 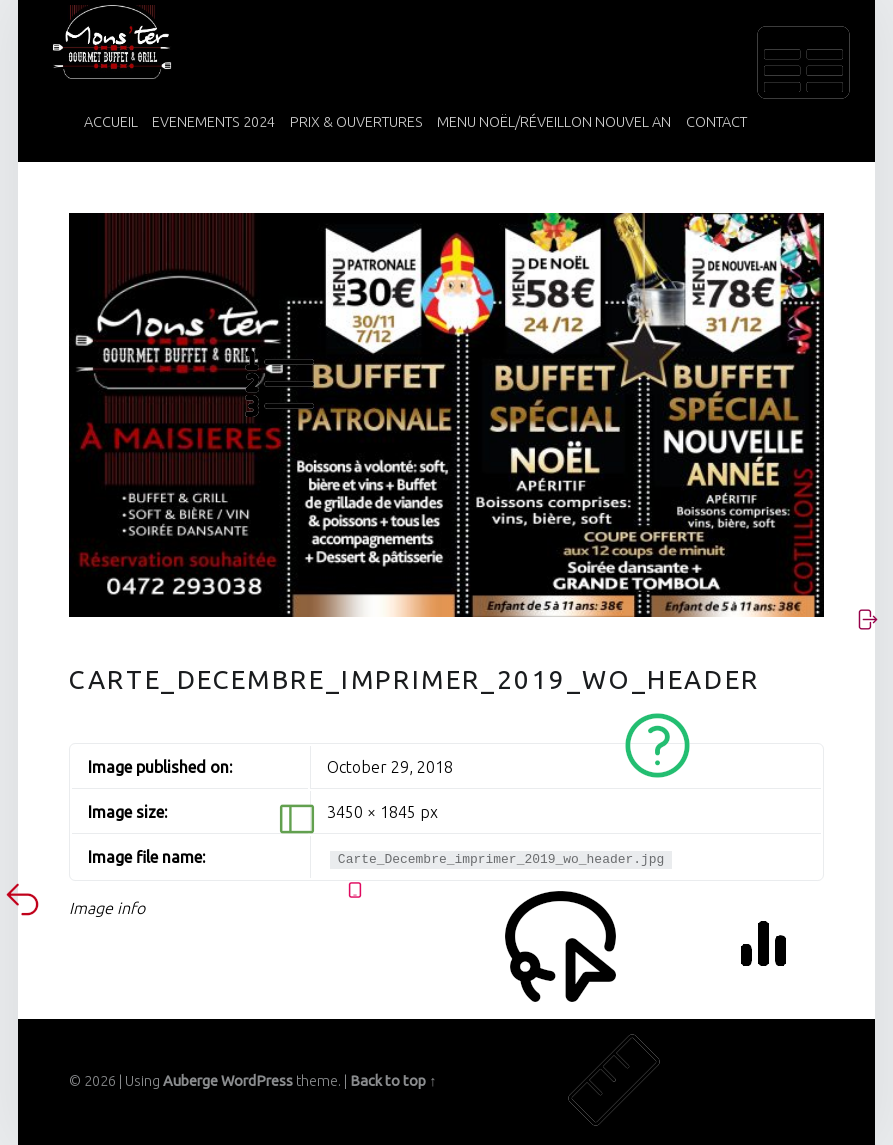 I want to click on switch to tablet view or layout, so click(x=355, y=890).